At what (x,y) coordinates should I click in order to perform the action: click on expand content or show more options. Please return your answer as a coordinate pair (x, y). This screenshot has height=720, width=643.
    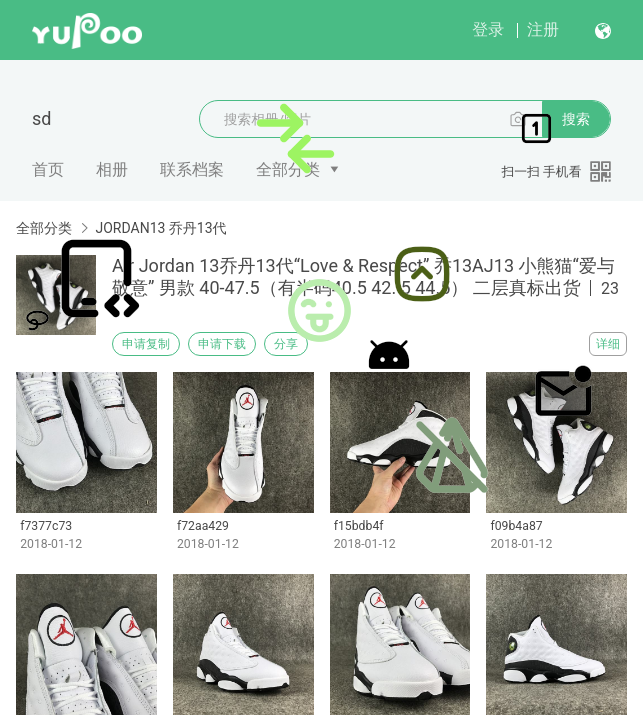
    Looking at the image, I should click on (422, 274).